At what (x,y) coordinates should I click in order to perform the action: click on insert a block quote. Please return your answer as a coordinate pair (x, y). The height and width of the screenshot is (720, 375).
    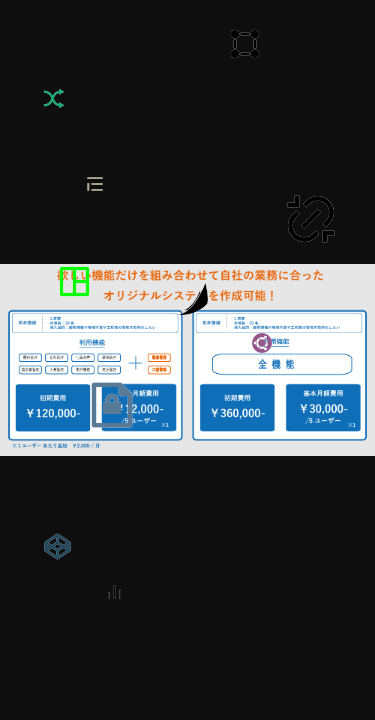
    Looking at the image, I should click on (95, 184).